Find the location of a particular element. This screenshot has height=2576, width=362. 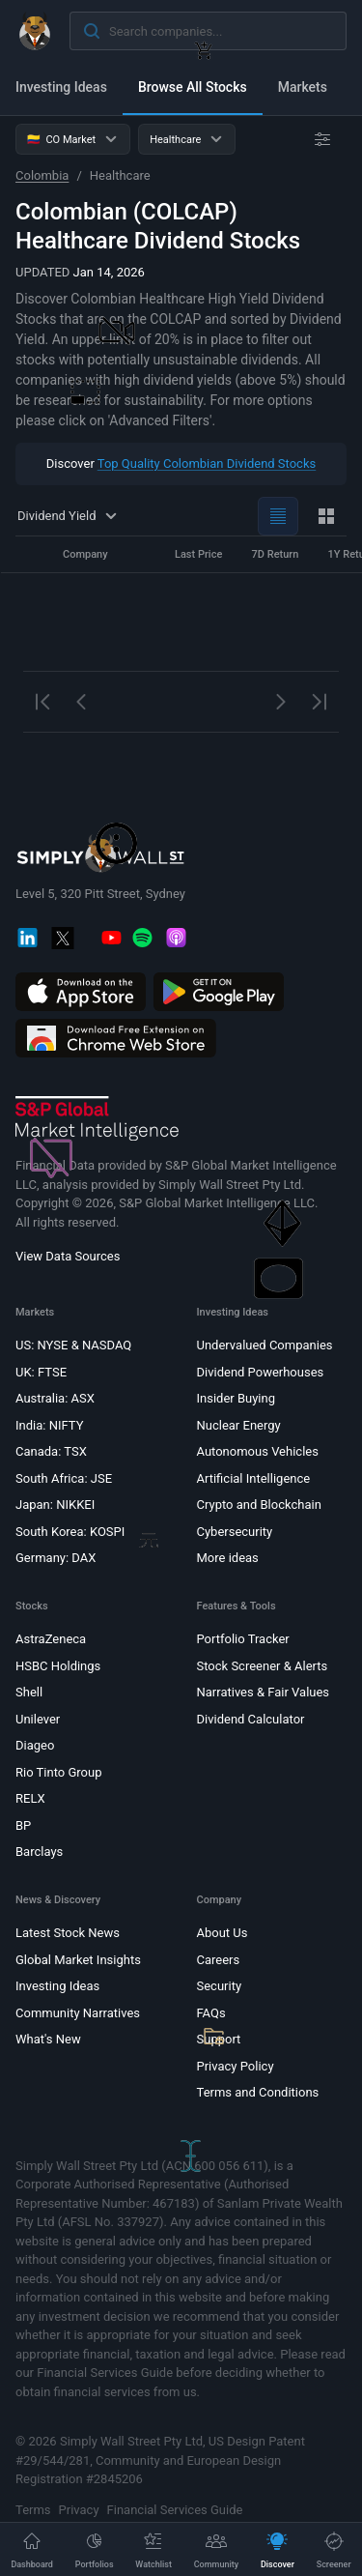

add item to shopping cart is located at coordinates (204, 50).